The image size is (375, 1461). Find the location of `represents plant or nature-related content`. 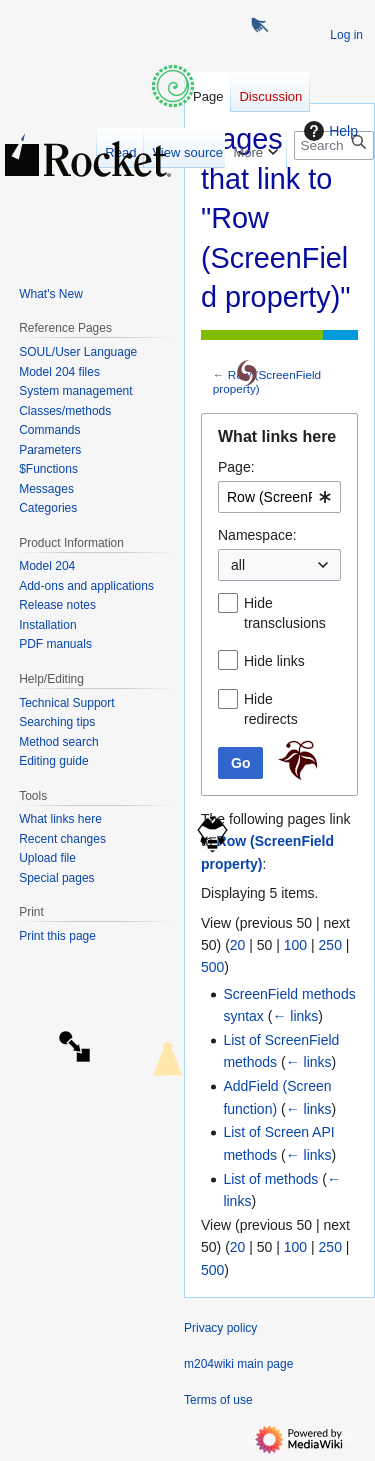

represents plant or nature-related content is located at coordinates (297, 760).